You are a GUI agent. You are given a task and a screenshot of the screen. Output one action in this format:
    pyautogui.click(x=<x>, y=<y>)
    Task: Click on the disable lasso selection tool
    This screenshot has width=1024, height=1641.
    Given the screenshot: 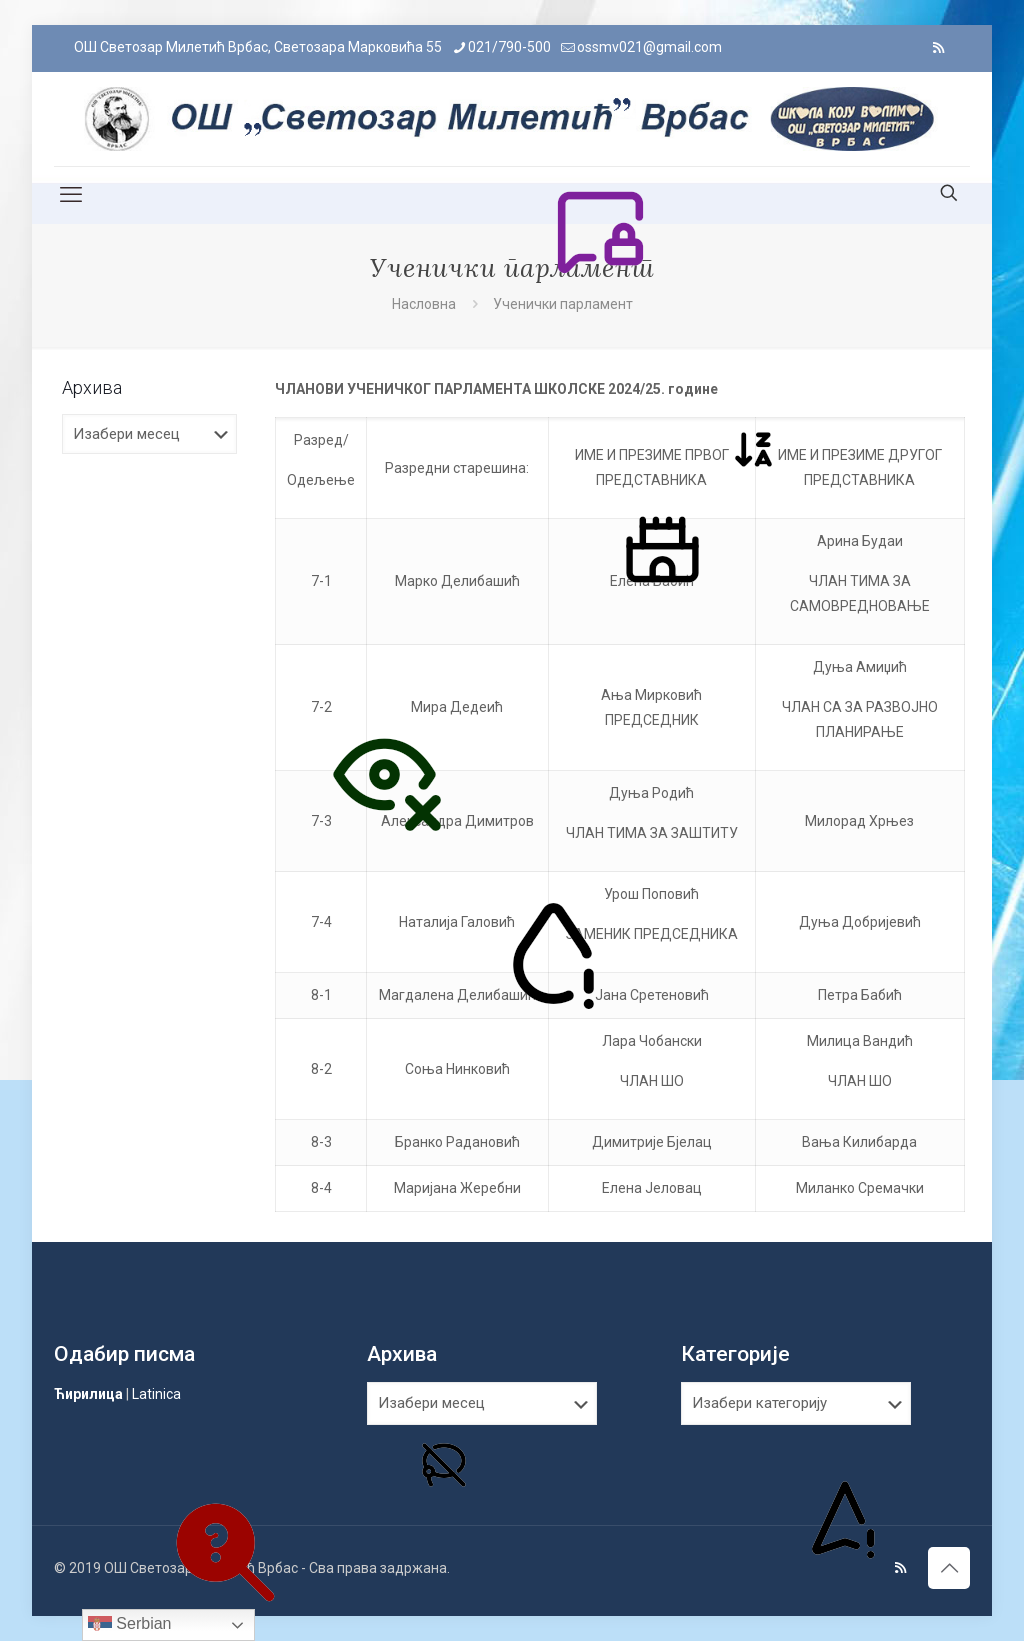 What is the action you would take?
    pyautogui.click(x=444, y=1465)
    